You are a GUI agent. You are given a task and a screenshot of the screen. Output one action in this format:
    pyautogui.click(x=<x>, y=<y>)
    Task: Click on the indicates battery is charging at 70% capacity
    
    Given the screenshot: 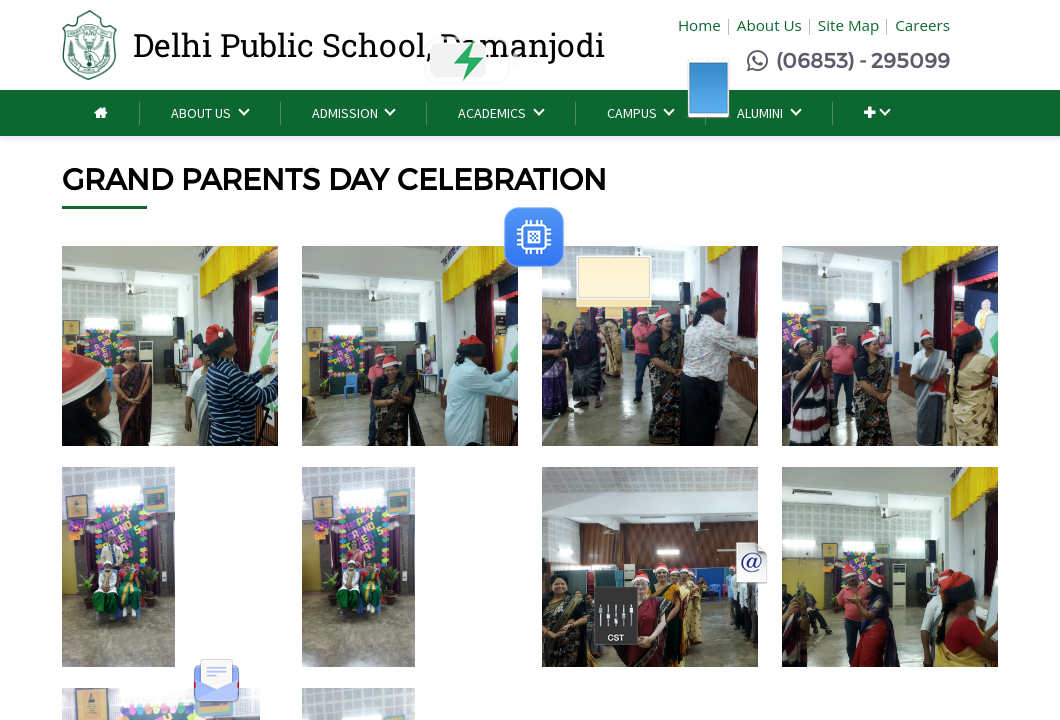 What is the action you would take?
    pyautogui.click(x=471, y=60)
    